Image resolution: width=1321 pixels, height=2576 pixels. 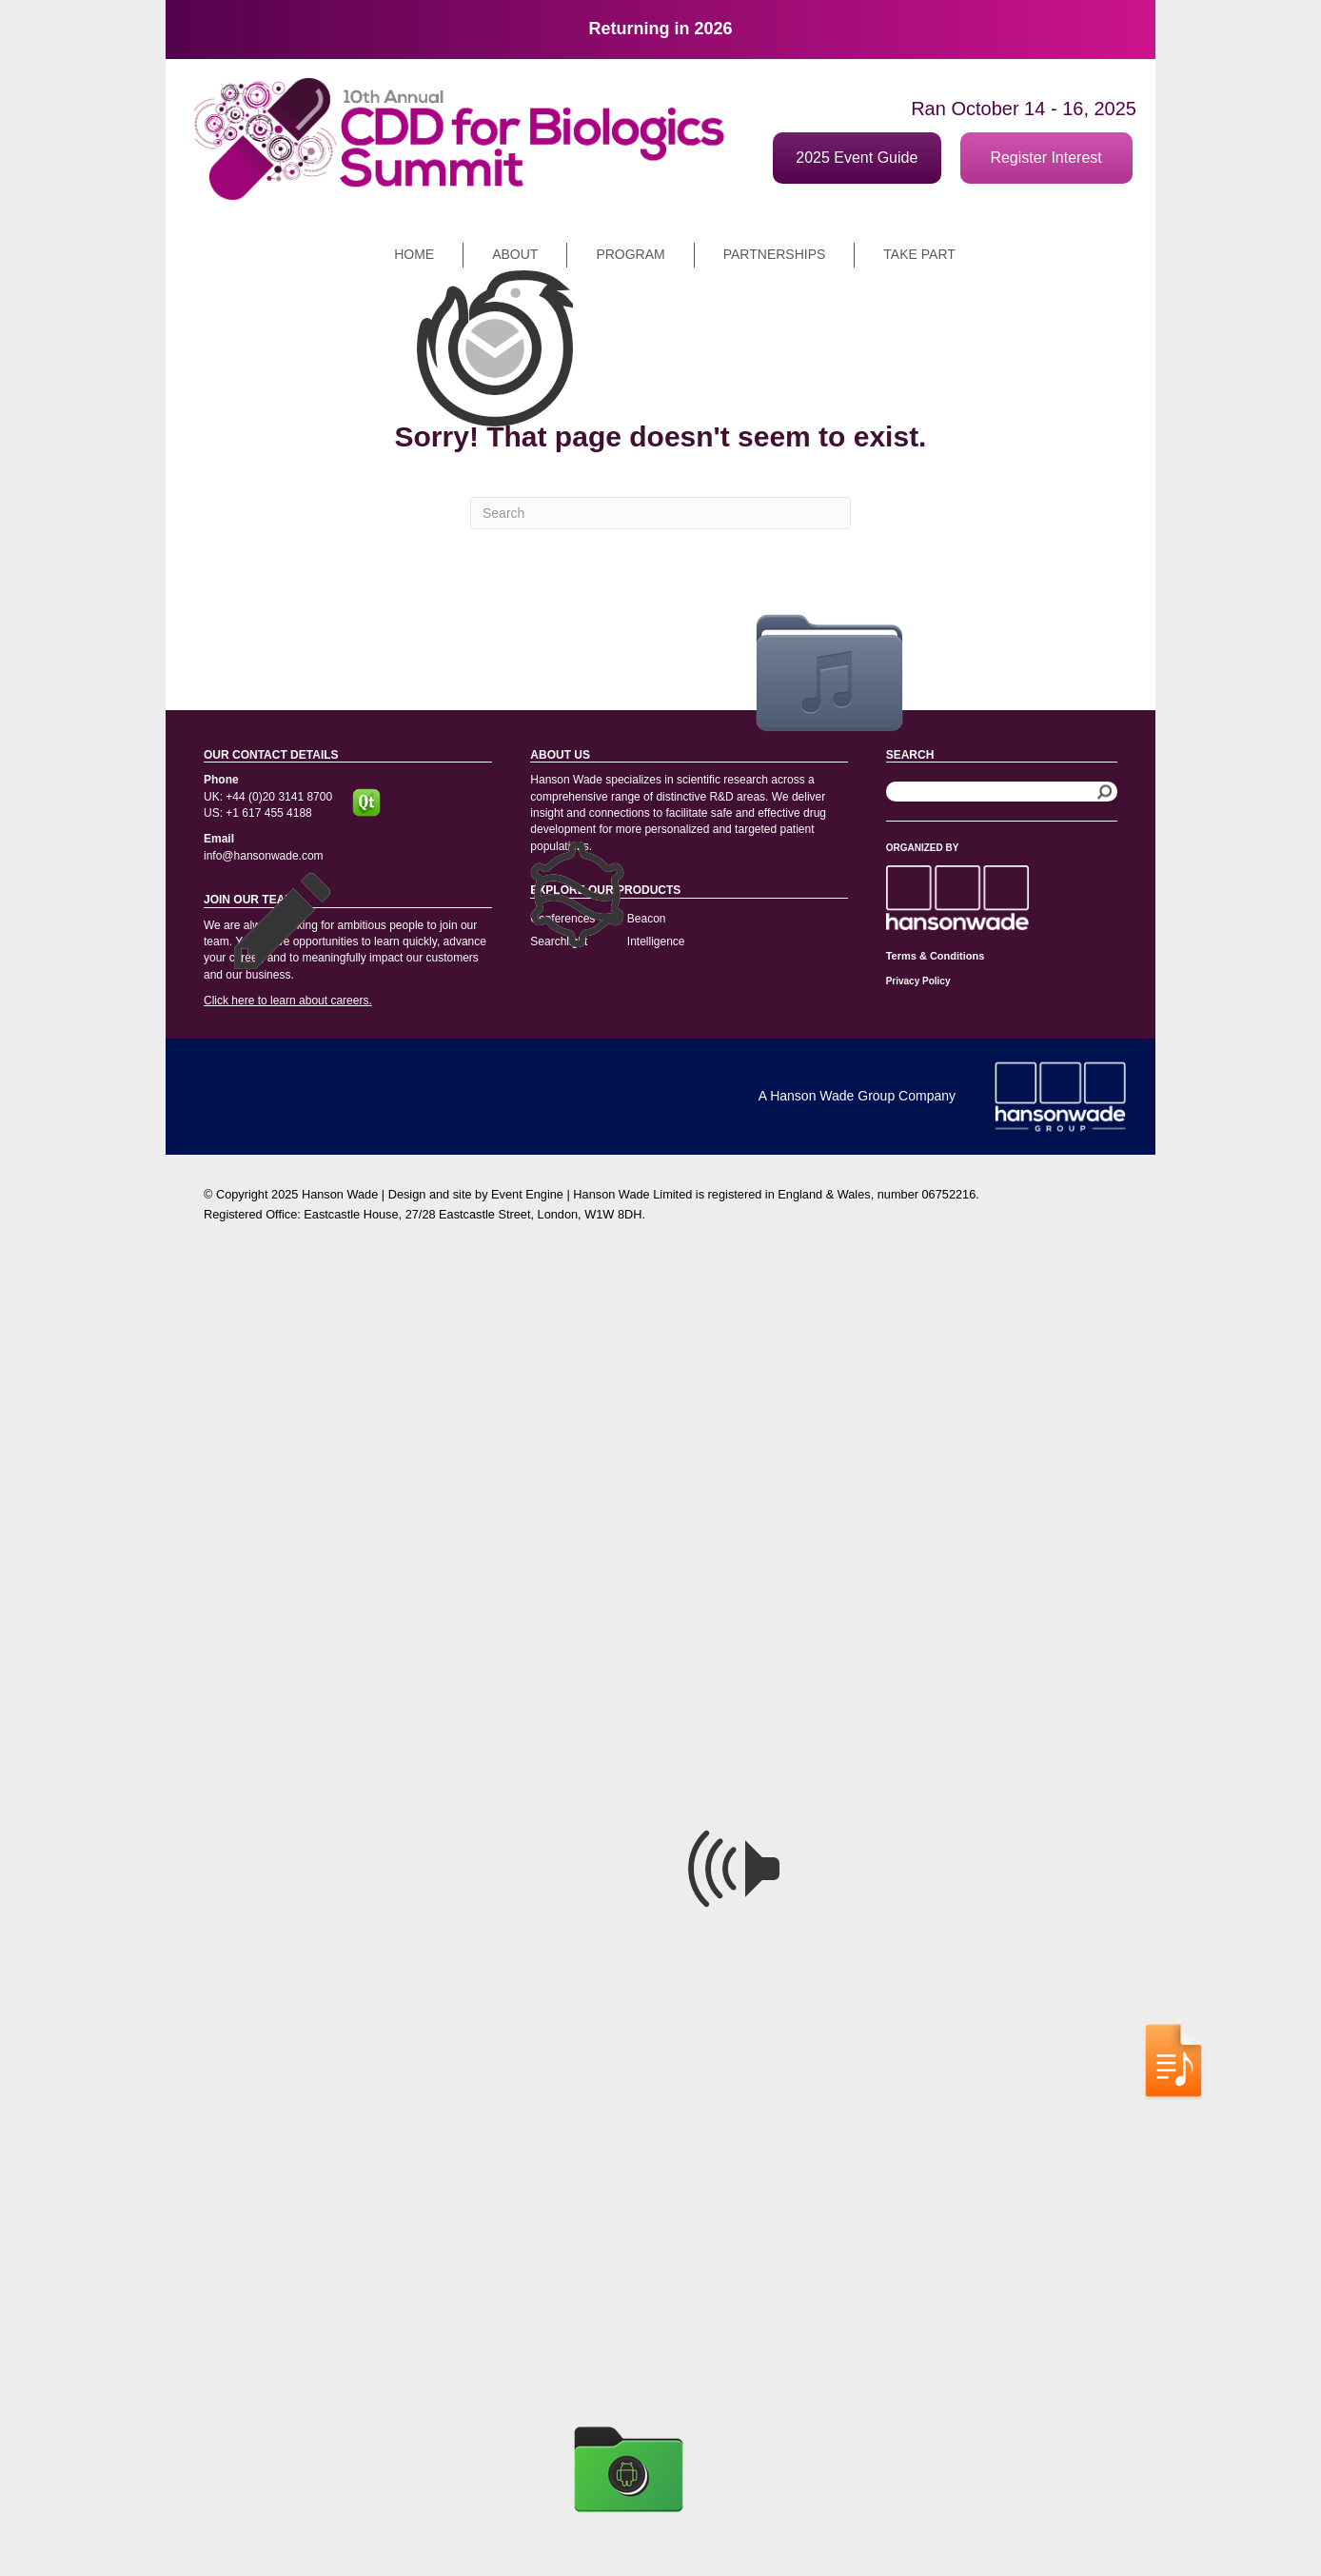 I want to click on mp3 playlist file type indicator, so click(x=1173, y=2062).